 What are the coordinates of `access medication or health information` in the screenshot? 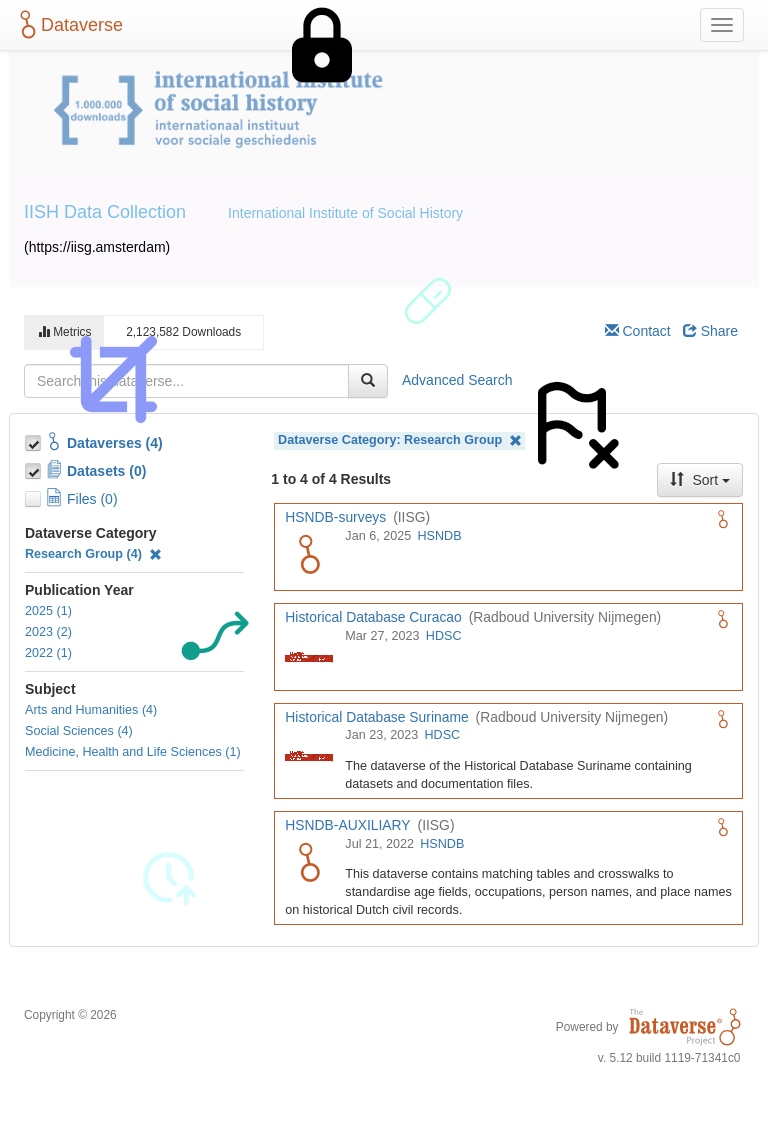 It's located at (428, 301).